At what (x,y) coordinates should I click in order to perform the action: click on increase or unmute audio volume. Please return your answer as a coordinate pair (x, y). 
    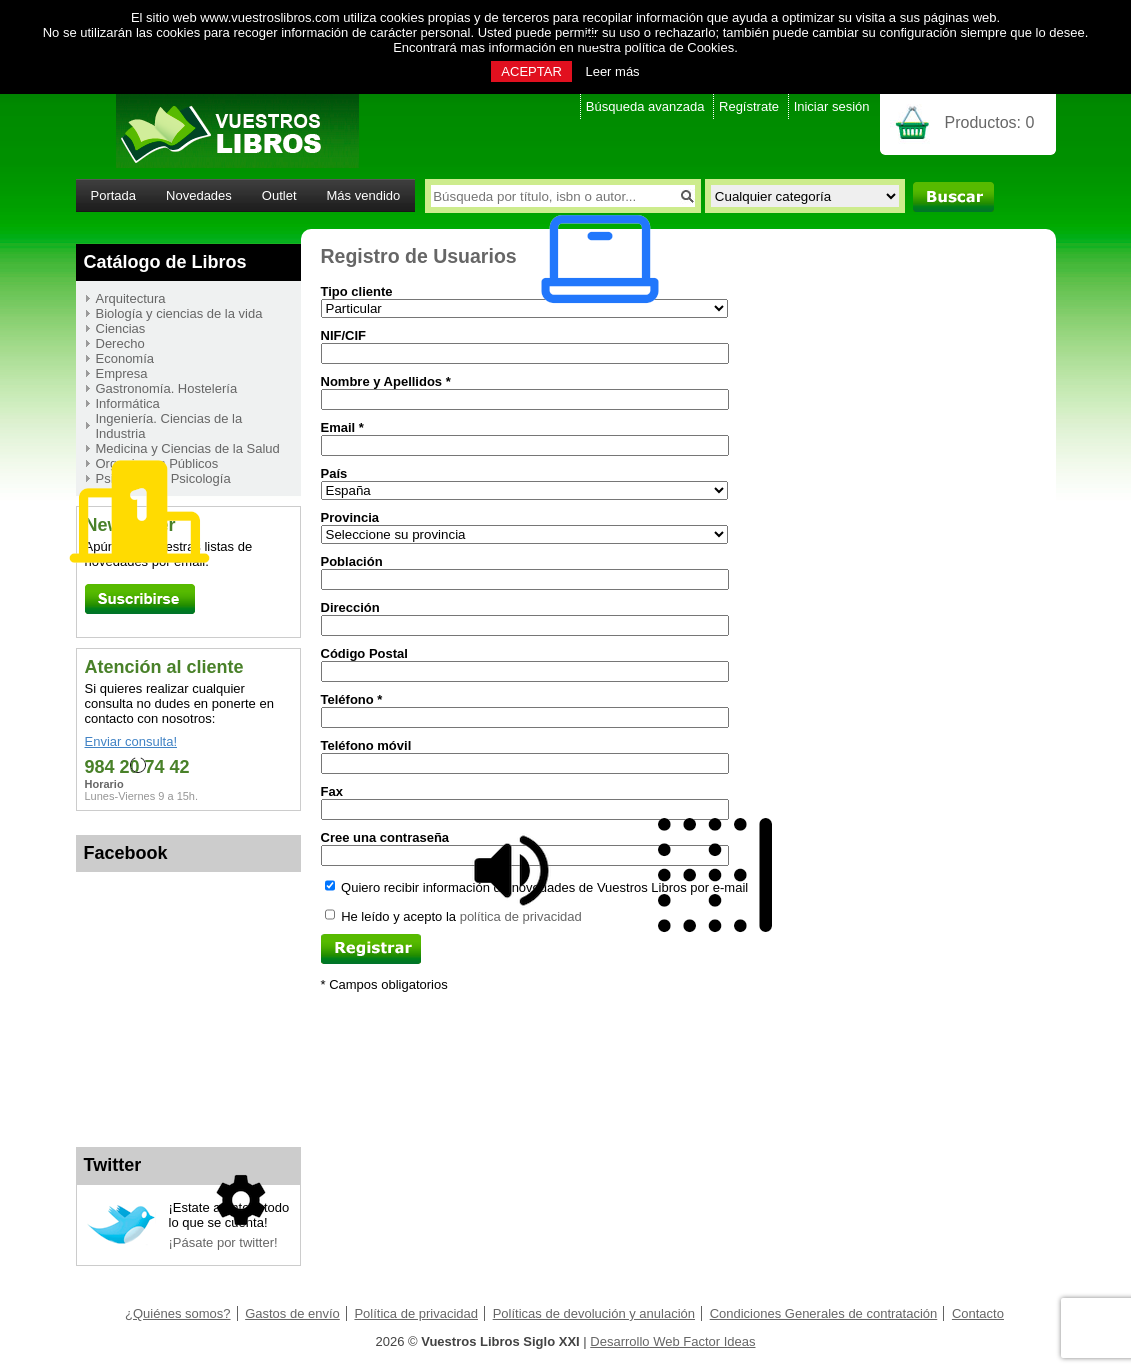
    Looking at the image, I should click on (511, 870).